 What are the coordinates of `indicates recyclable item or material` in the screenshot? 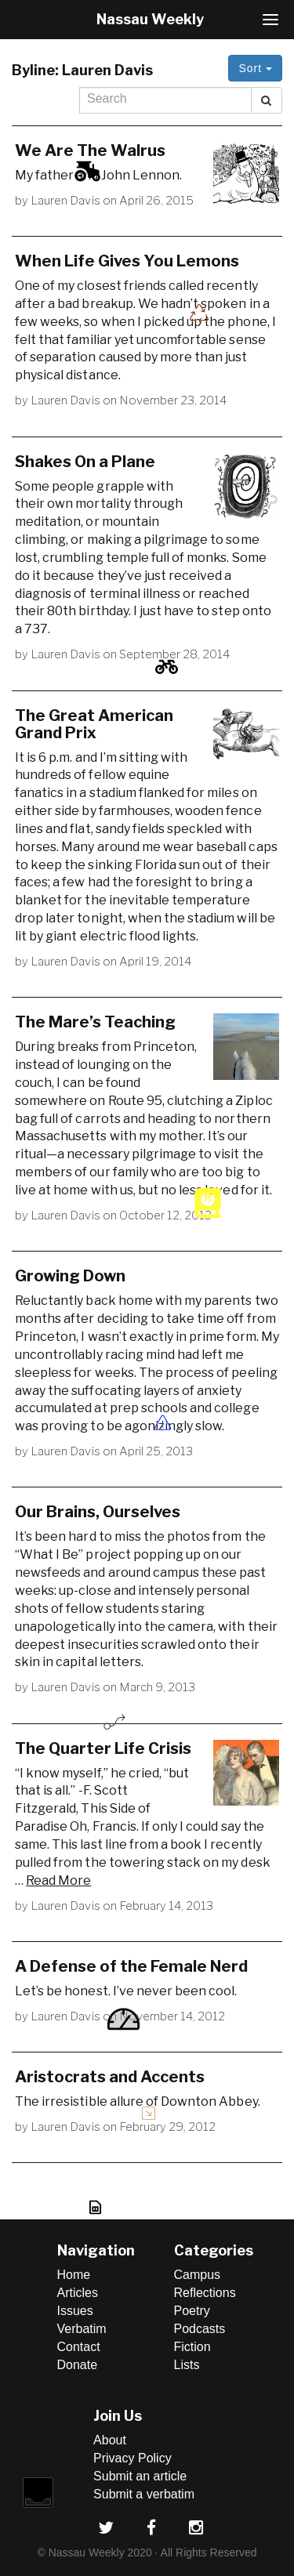 It's located at (199, 313).